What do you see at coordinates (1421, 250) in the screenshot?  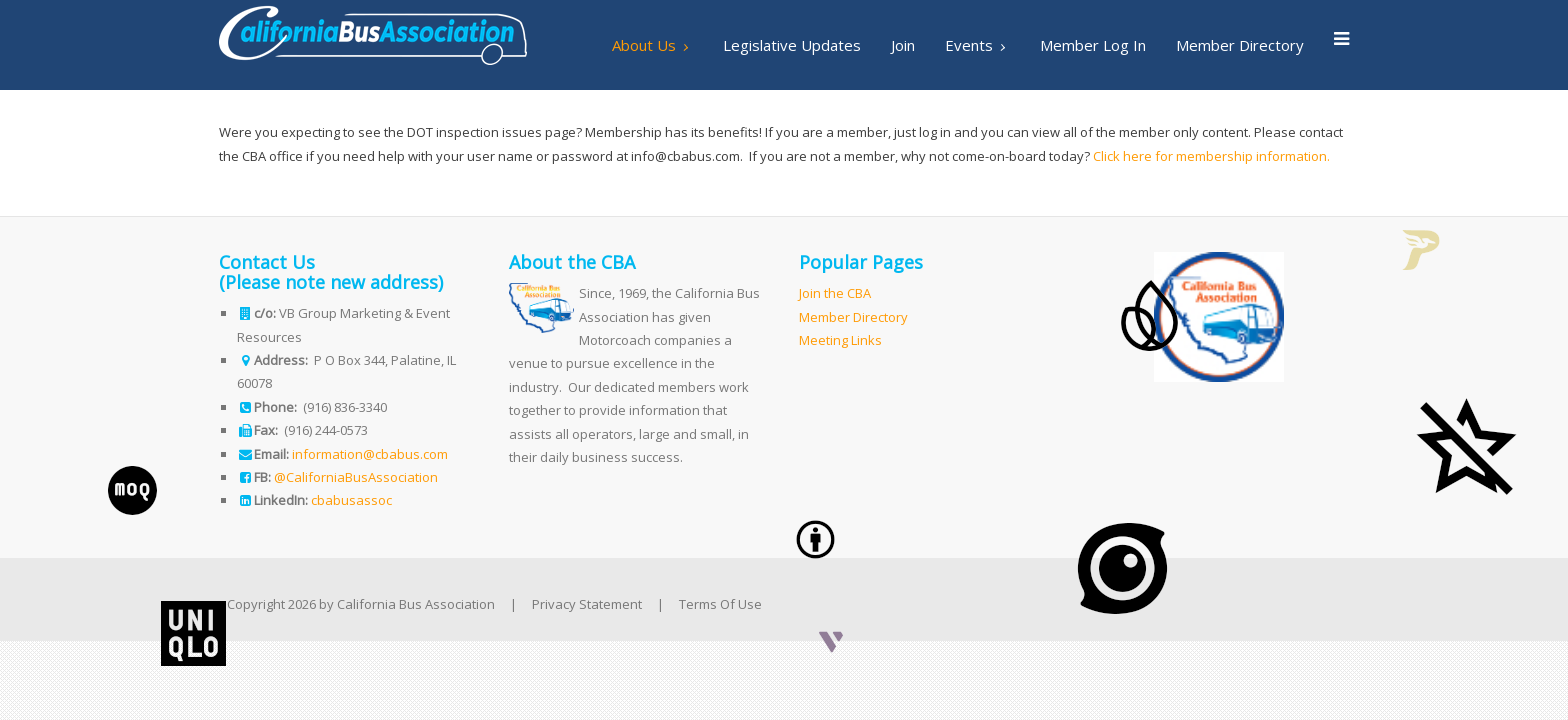 I see `pelican static site generator logo` at bounding box center [1421, 250].